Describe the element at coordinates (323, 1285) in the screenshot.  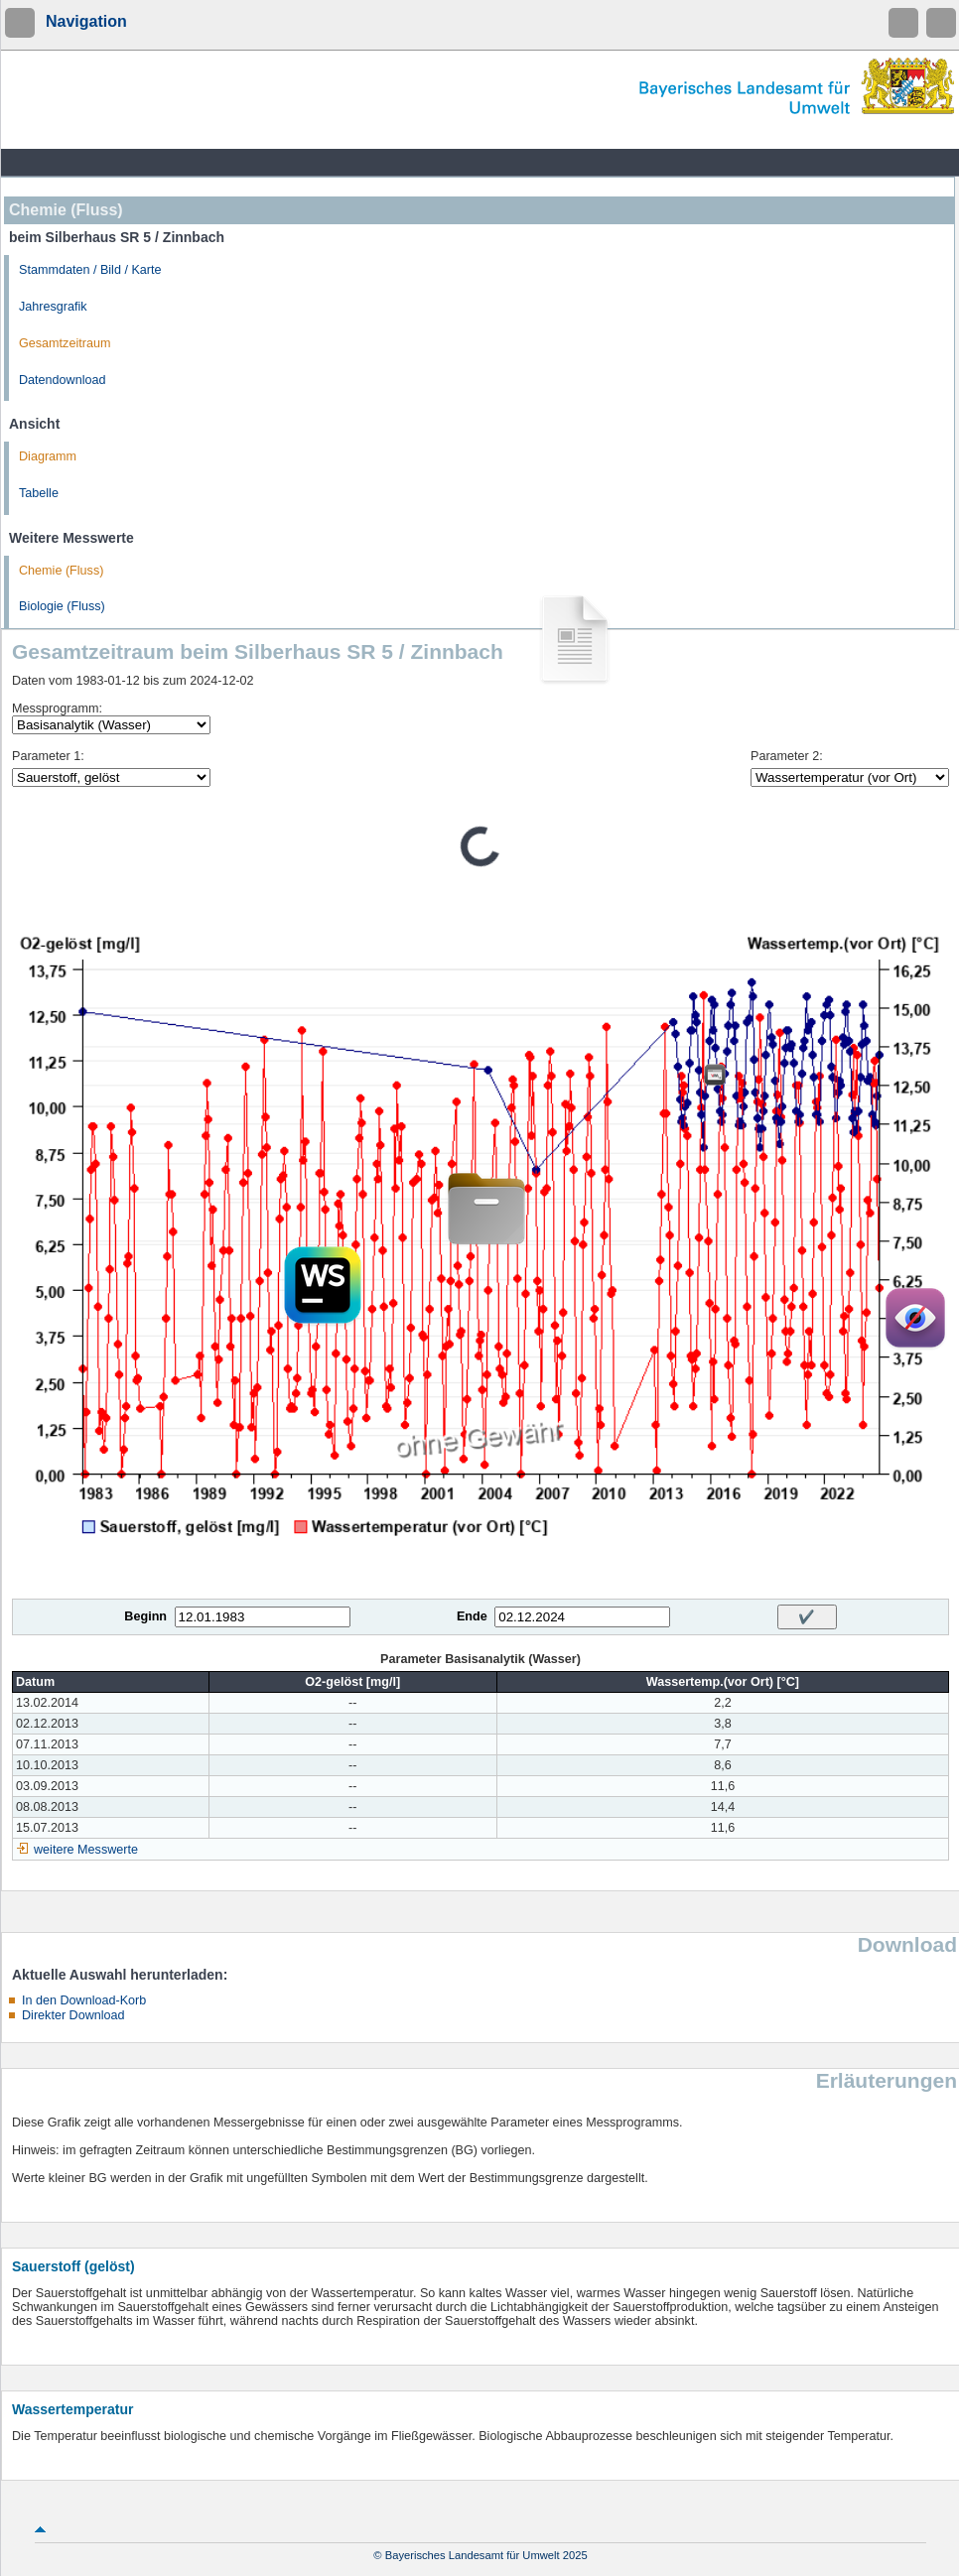
I see `open WebStorm IDE` at that location.